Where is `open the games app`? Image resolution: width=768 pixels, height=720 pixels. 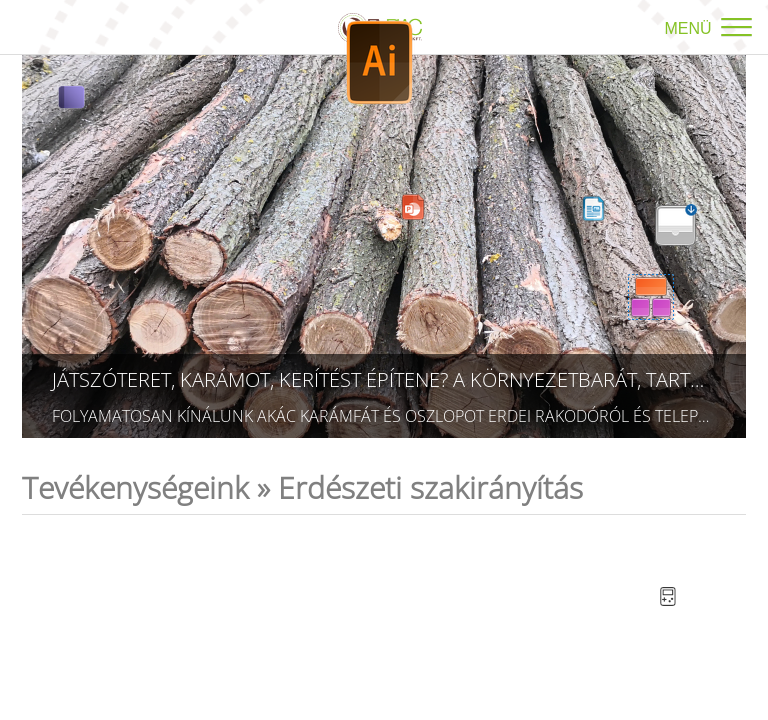 open the games app is located at coordinates (668, 596).